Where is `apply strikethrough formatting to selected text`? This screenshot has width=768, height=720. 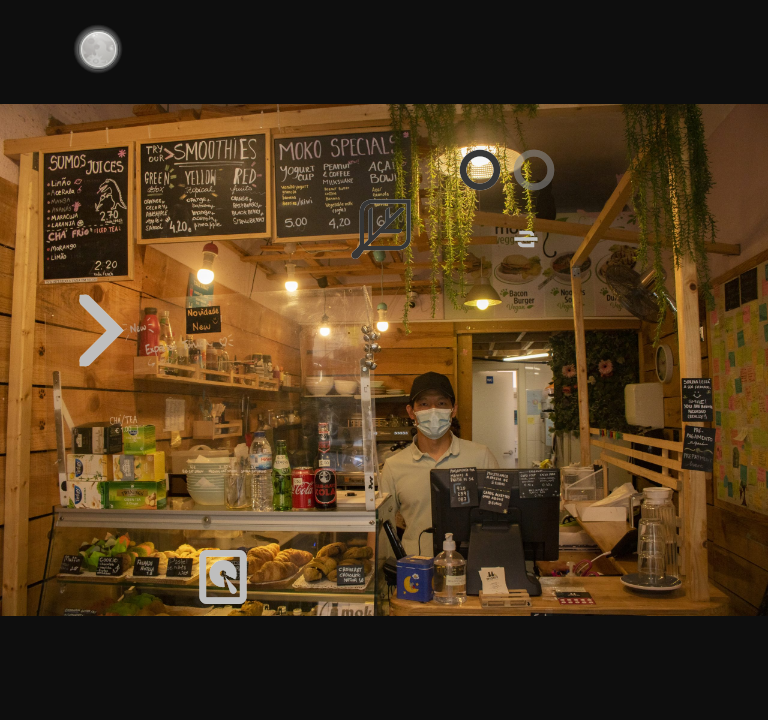 apply strikethrough formatting to selected text is located at coordinates (526, 239).